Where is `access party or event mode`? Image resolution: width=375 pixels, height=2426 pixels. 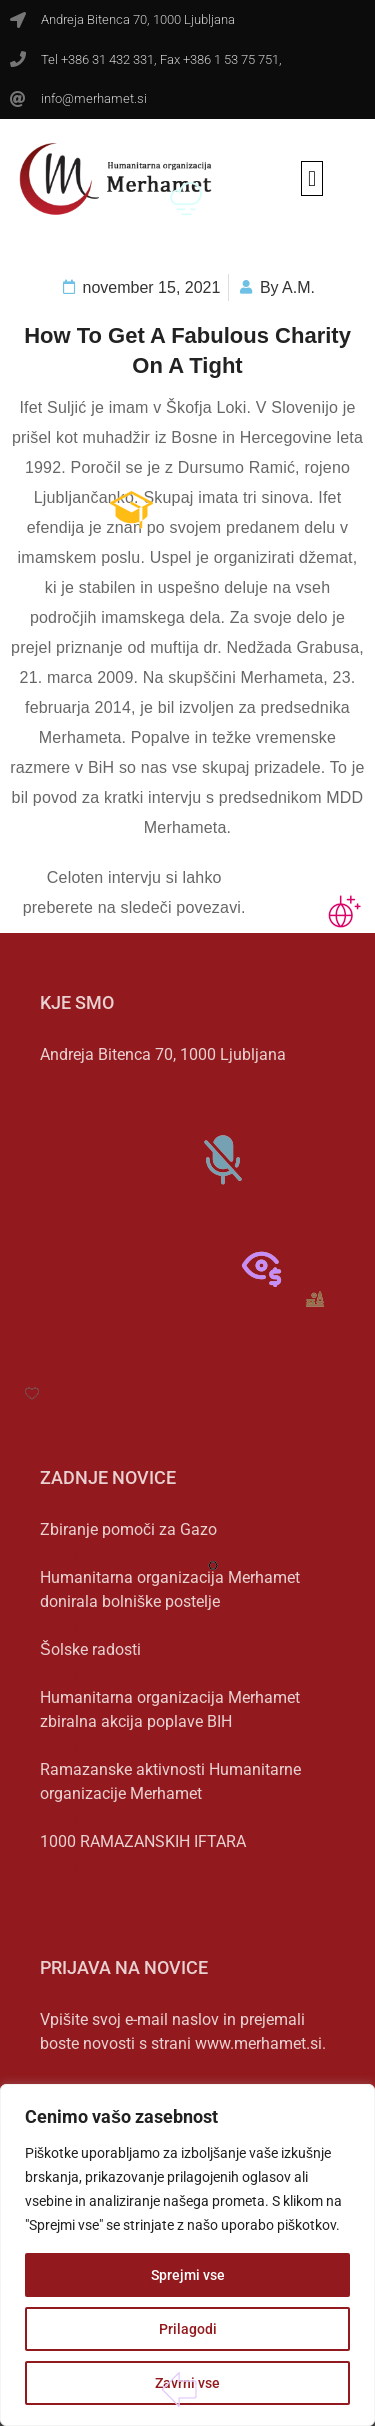 access party or event mode is located at coordinates (343, 912).